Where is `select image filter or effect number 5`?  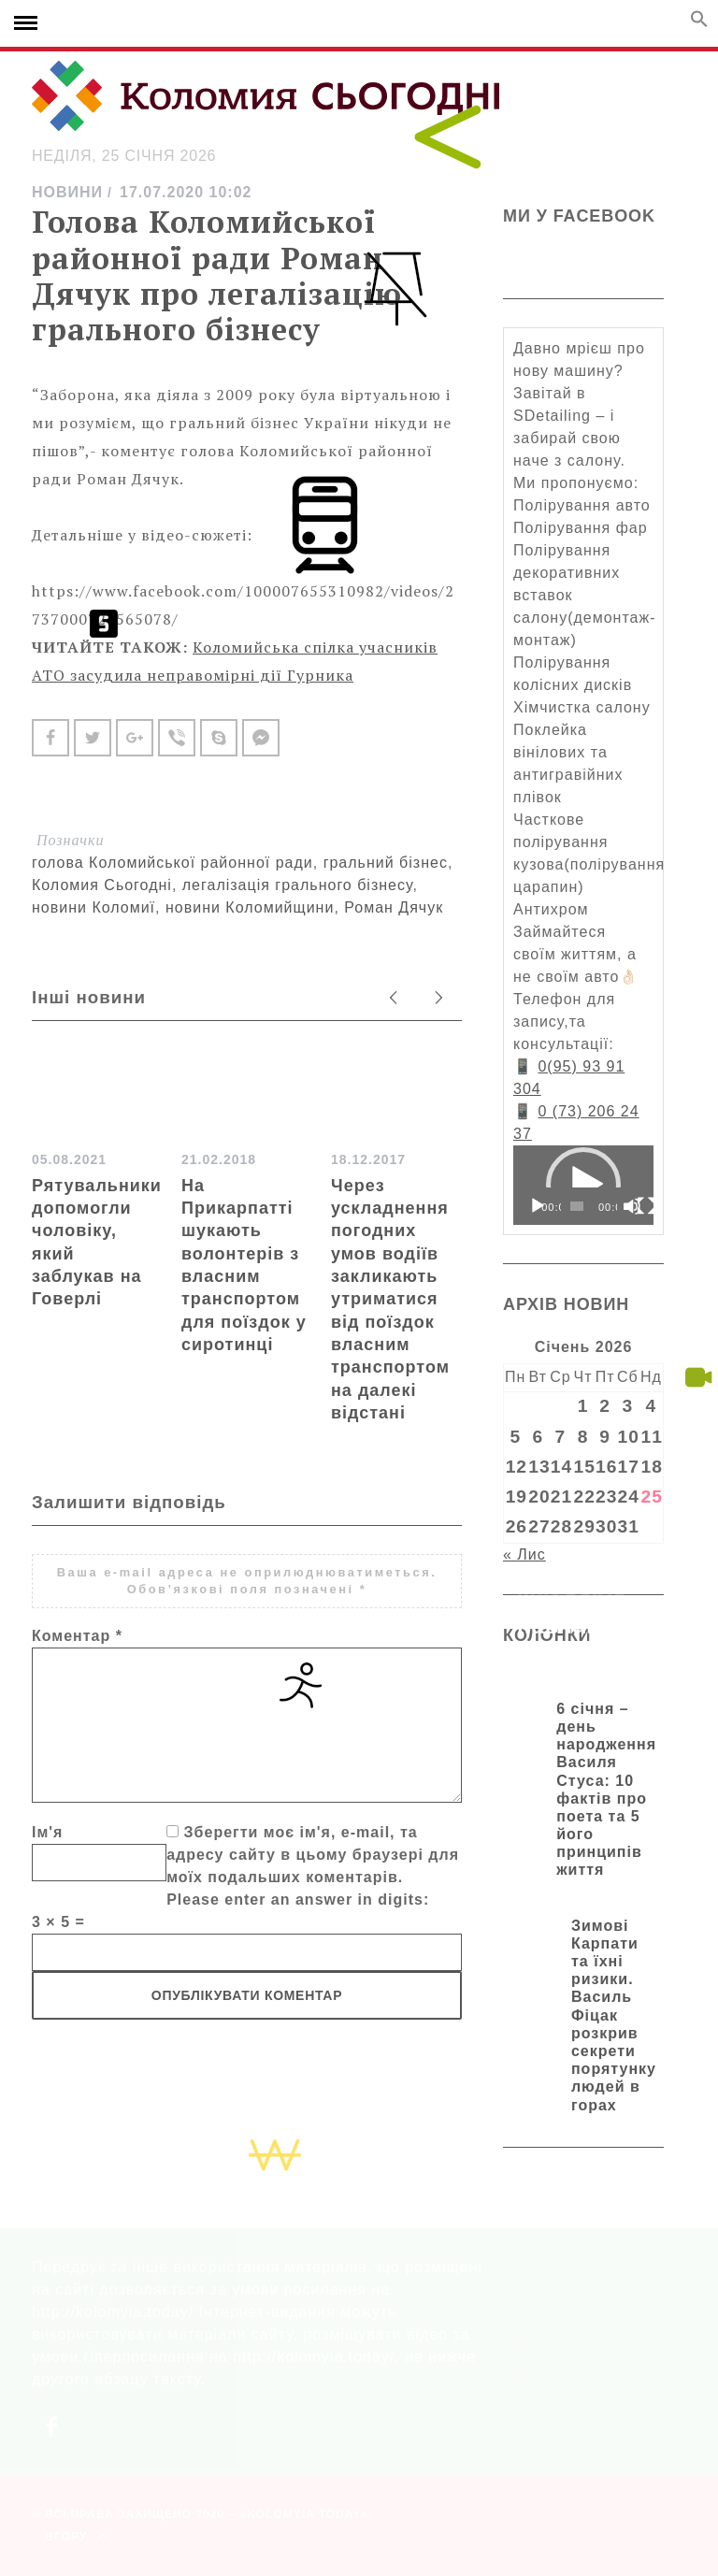 select image filter or effect number 5 is located at coordinates (104, 624).